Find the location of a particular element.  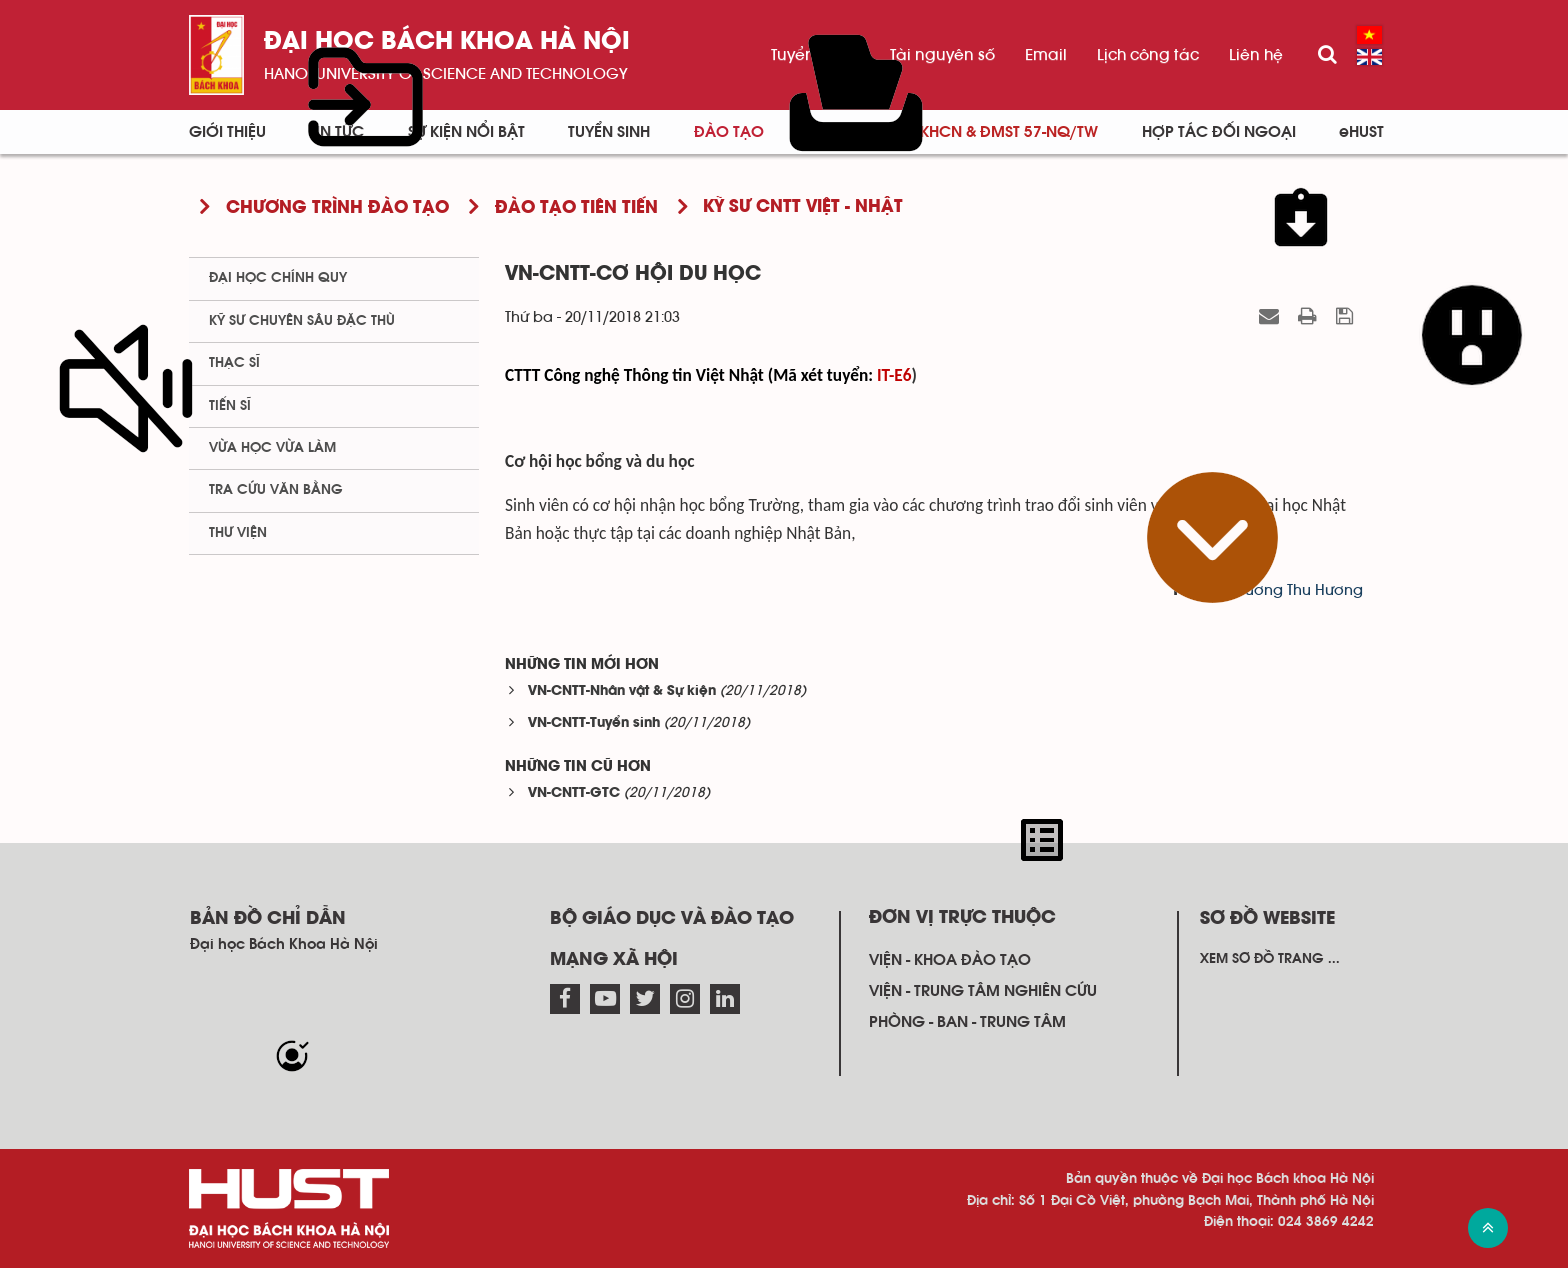

import files into folder is located at coordinates (365, 99).